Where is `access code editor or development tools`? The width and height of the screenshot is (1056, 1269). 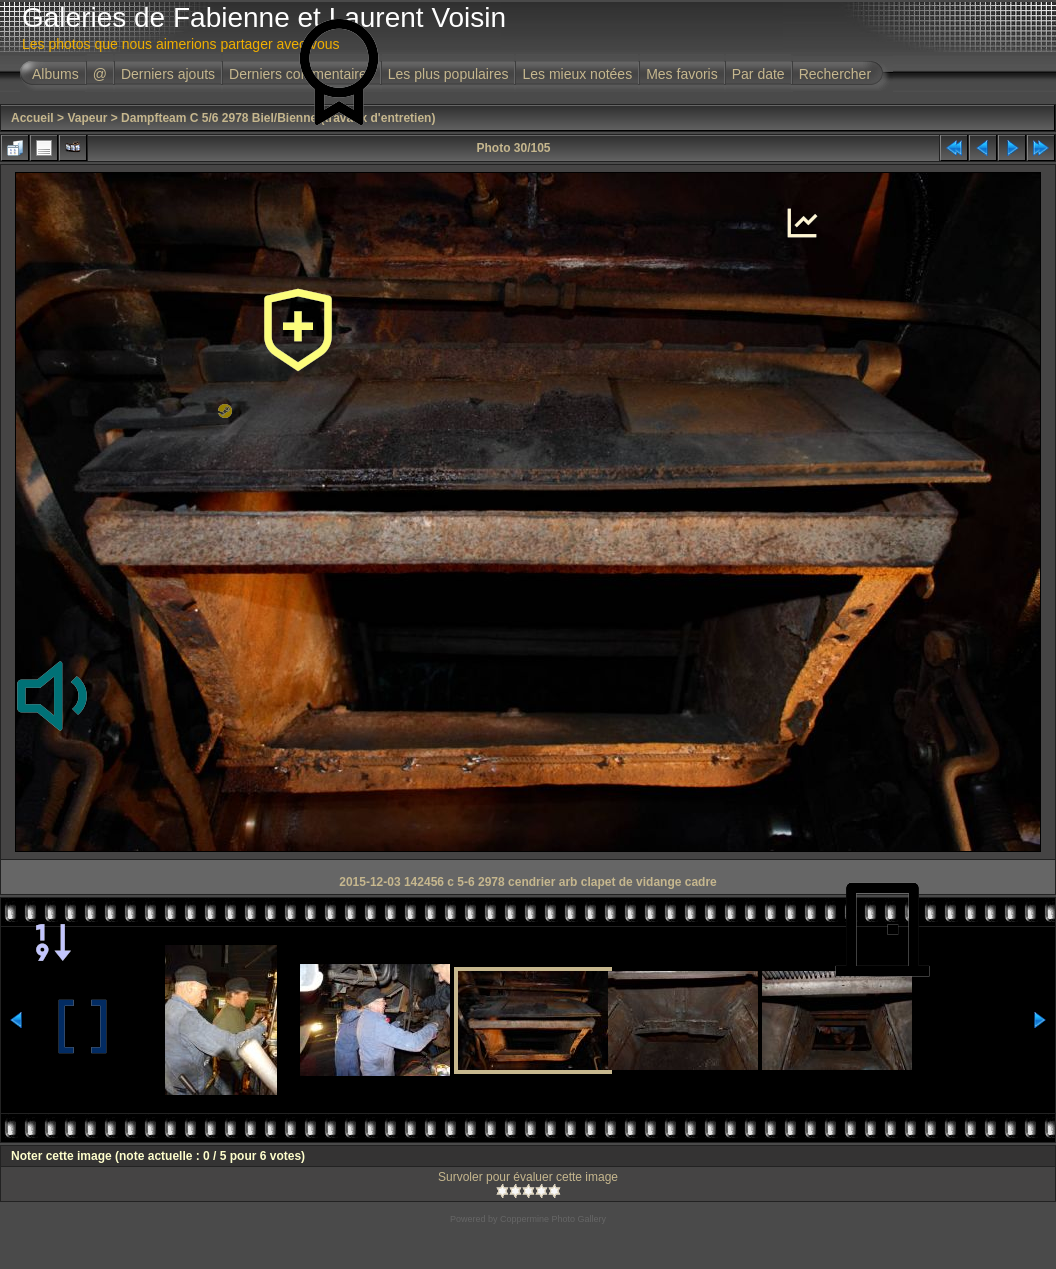 access code editor or development tools is located at coordinates (82, 1026).